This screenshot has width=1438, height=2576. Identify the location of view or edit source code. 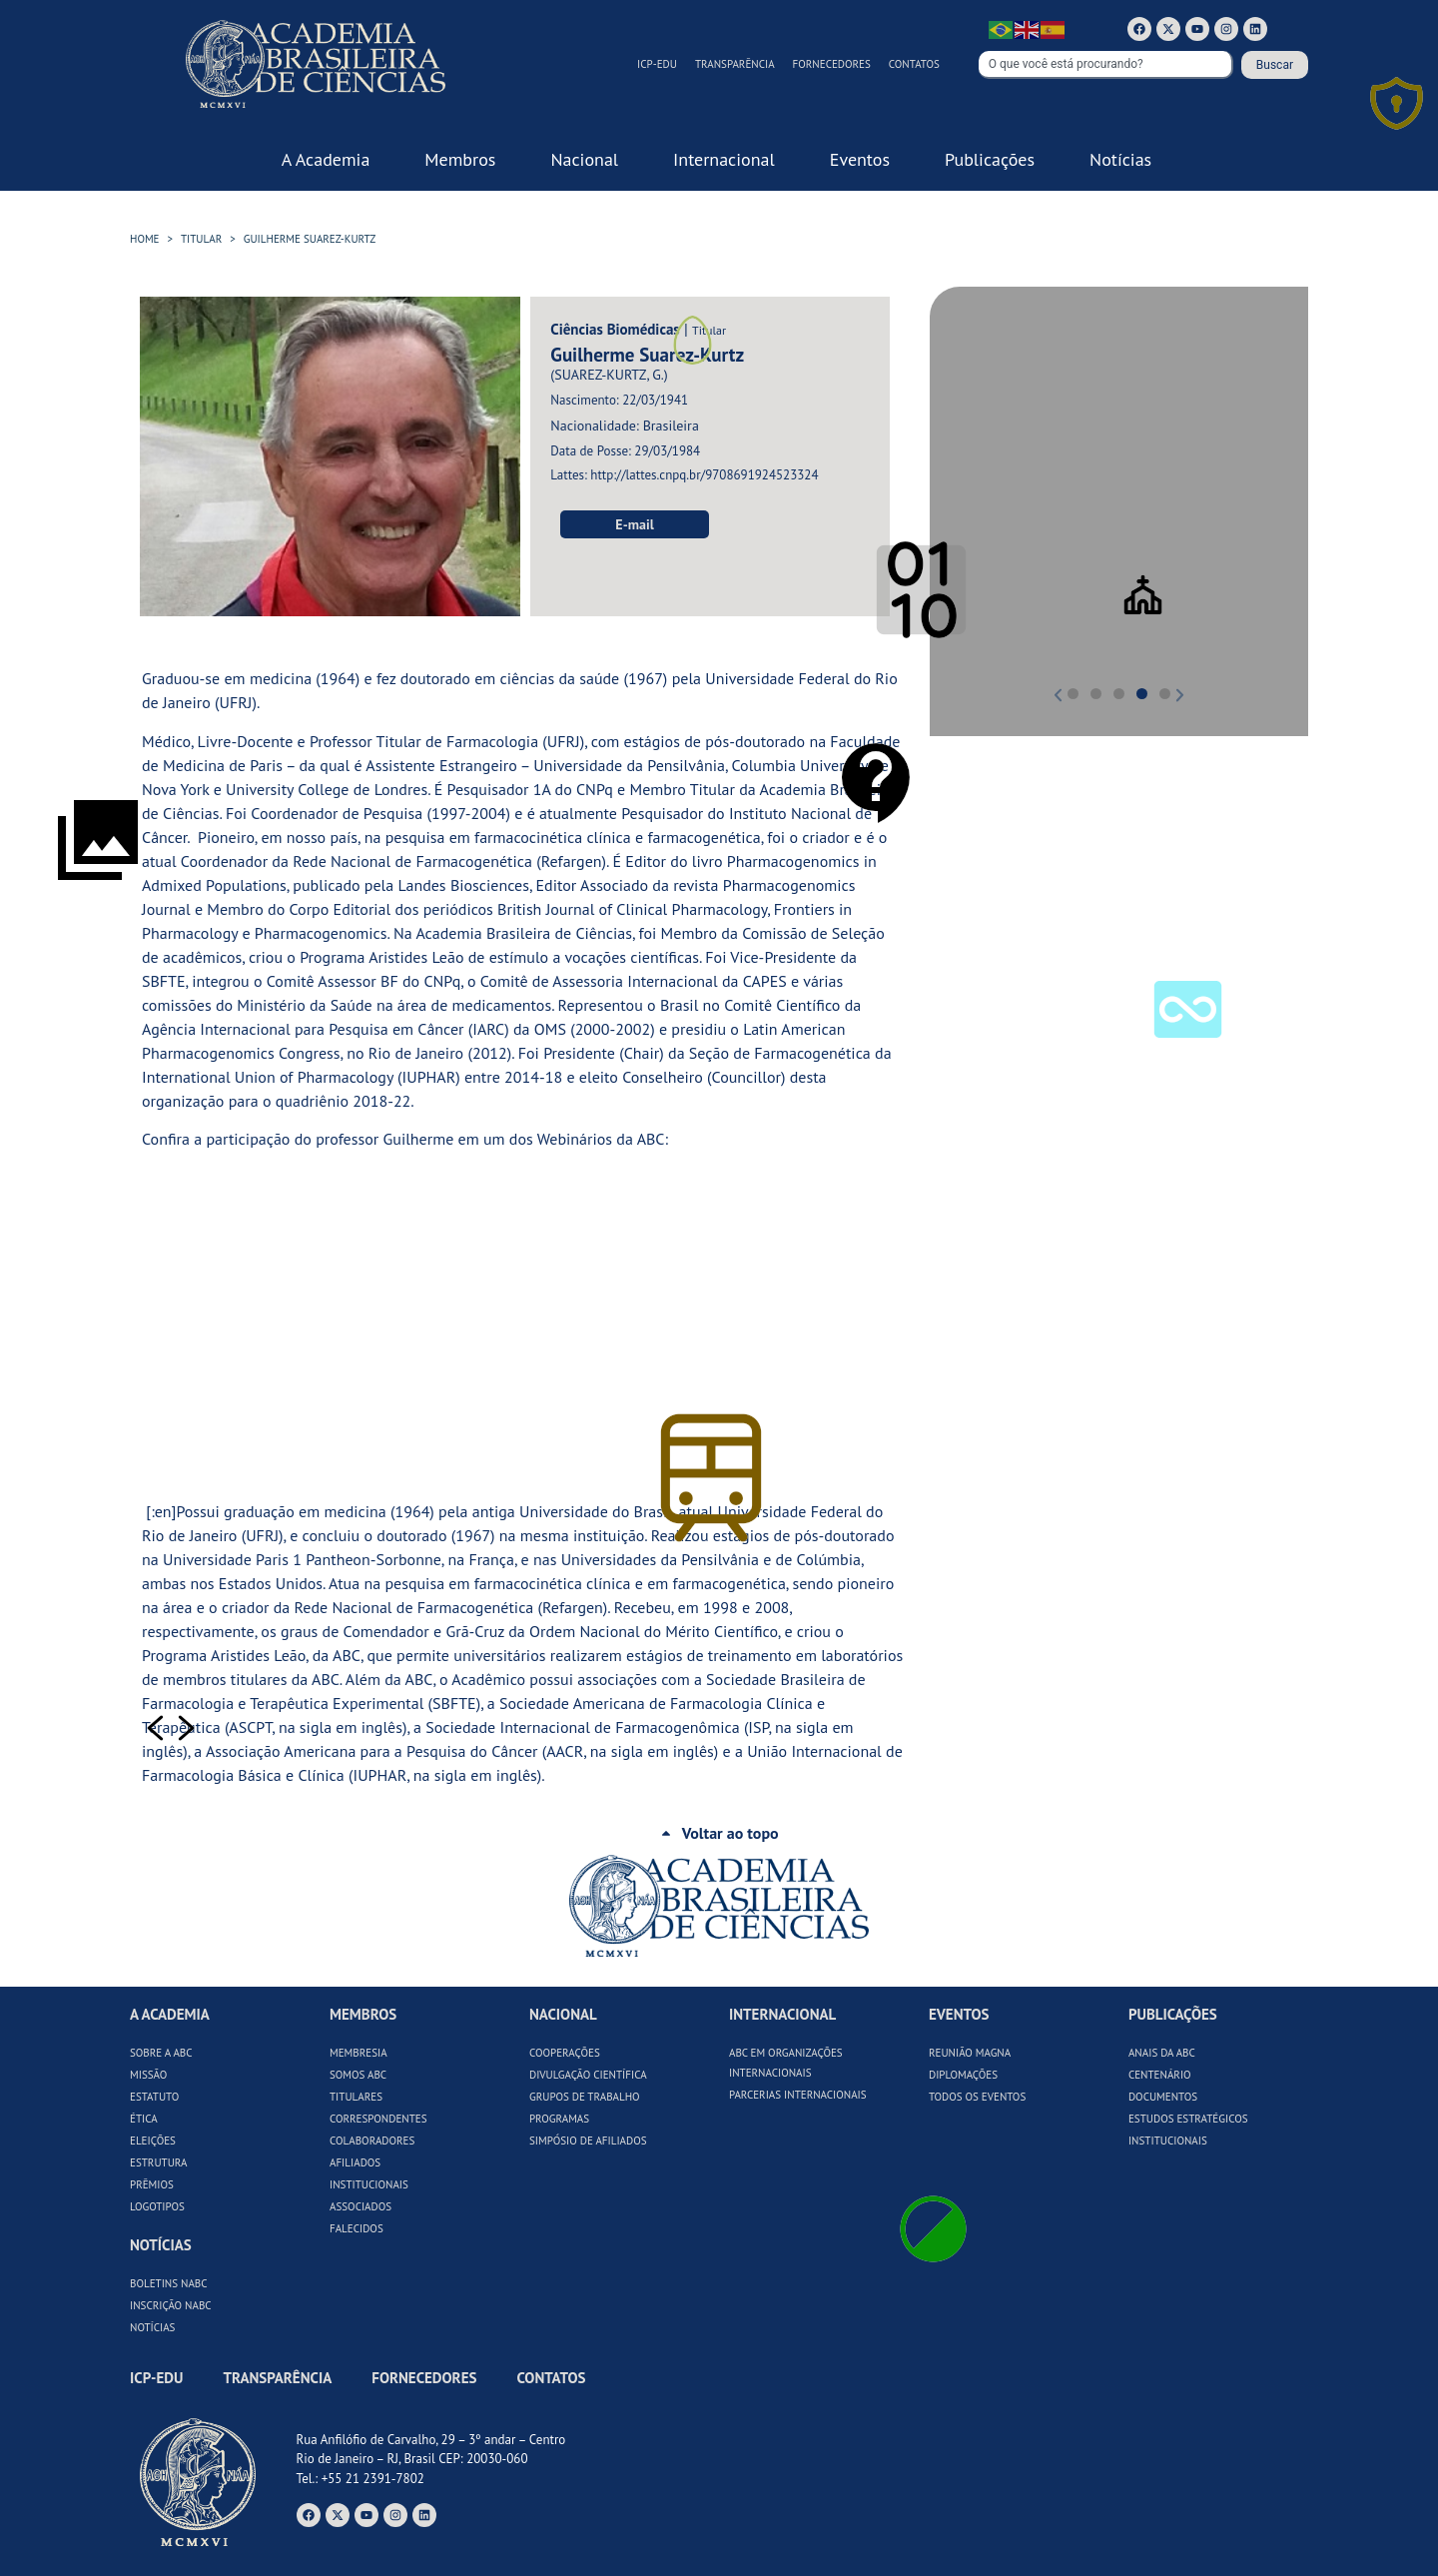
(171, 1728).